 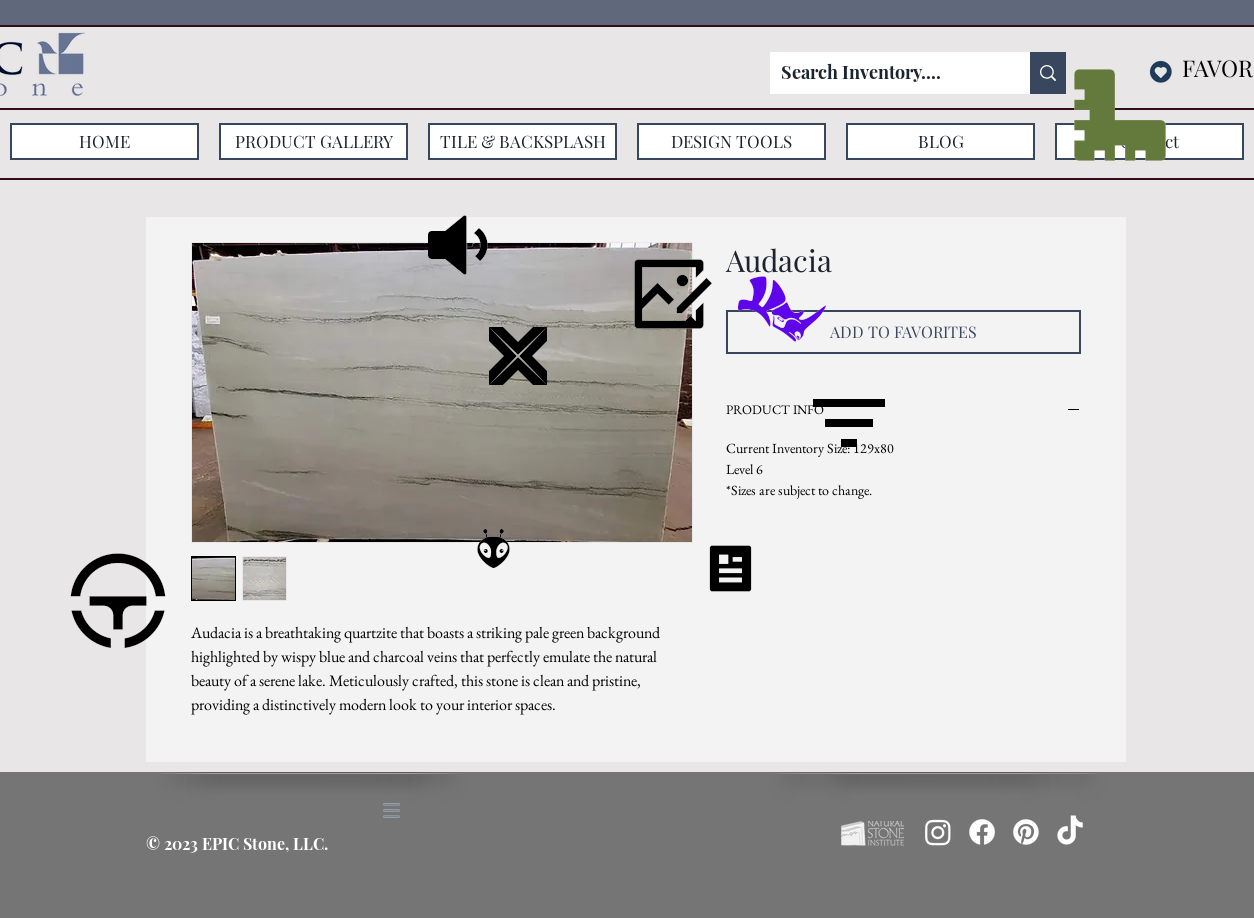 I want to click on decrease audio volume, so click(x=456, y=245).